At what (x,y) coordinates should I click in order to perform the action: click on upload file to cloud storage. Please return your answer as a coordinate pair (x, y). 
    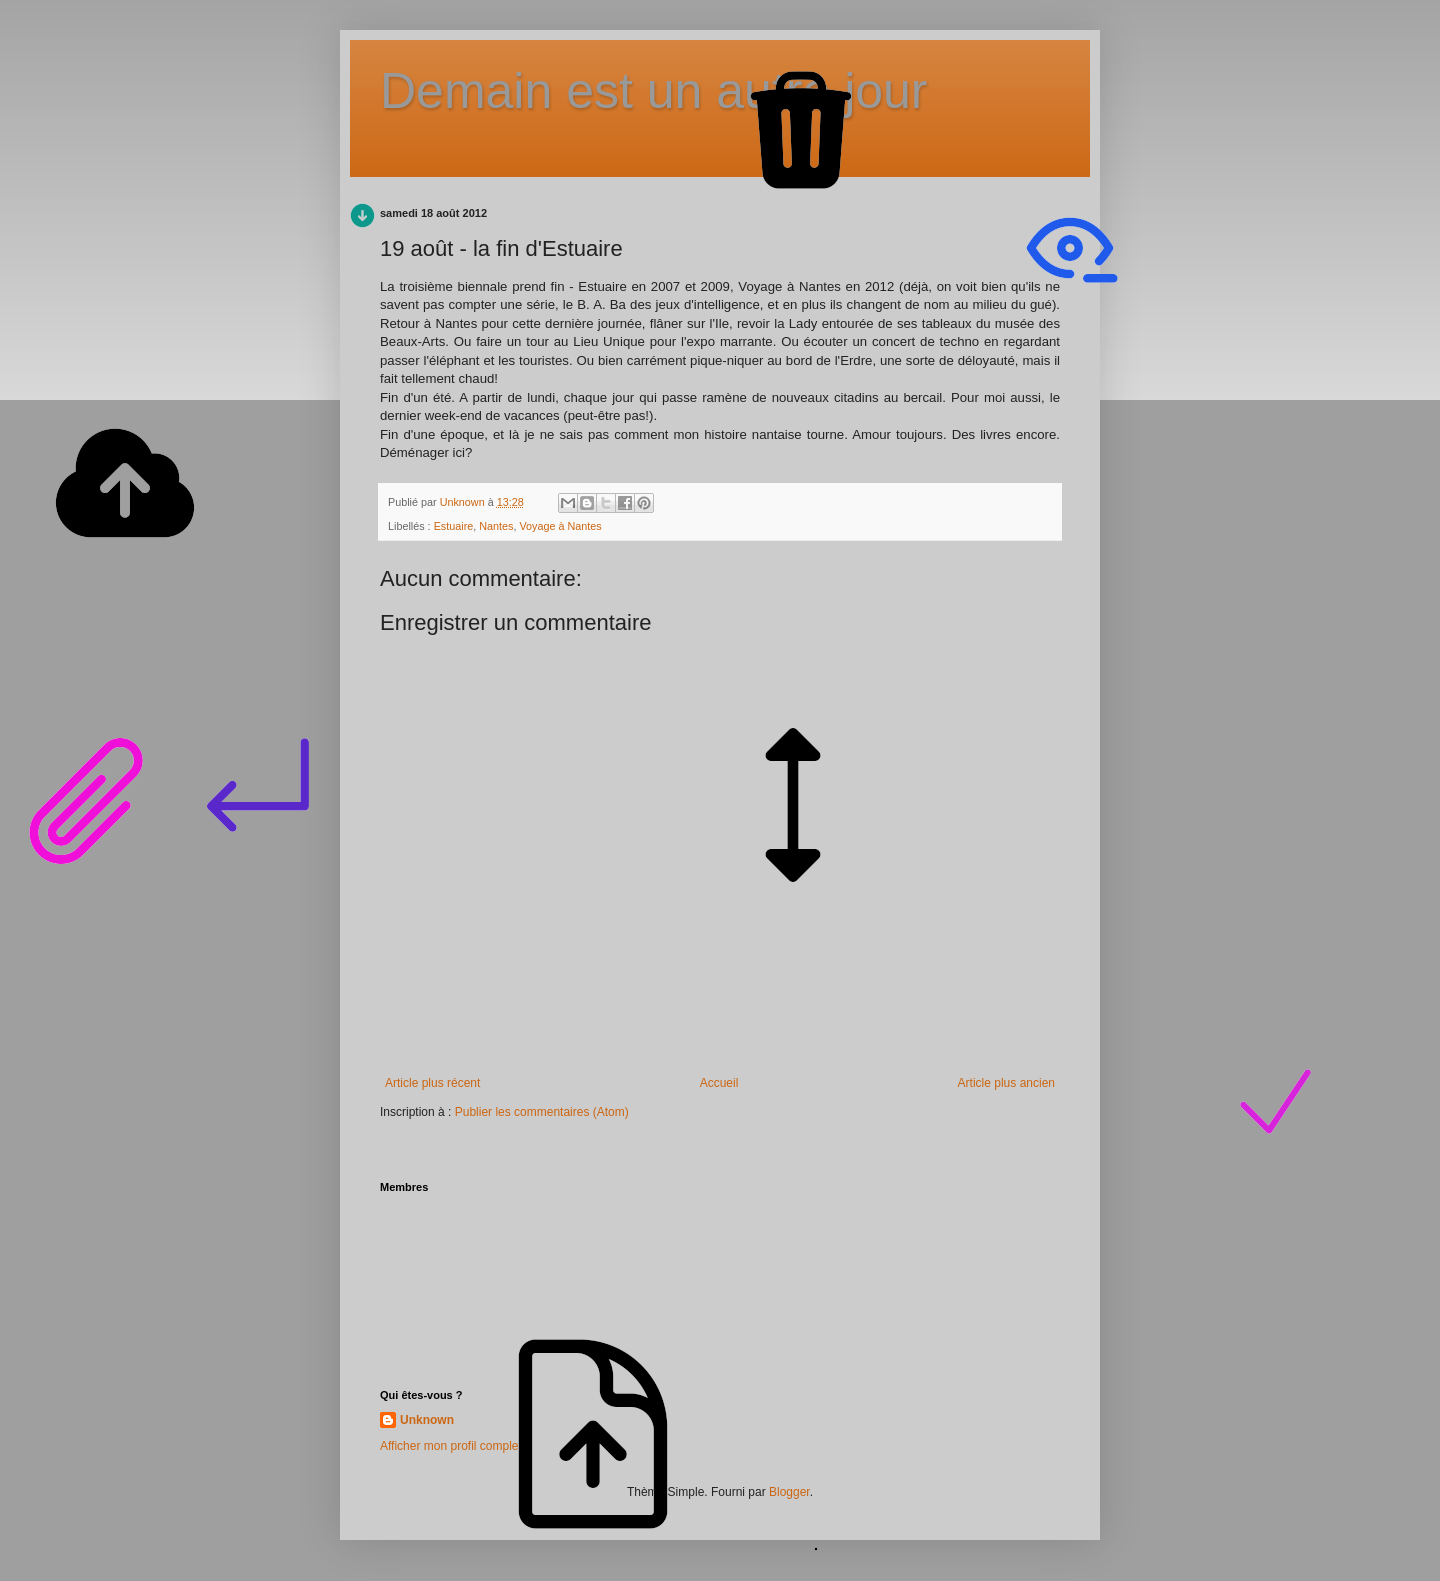
    Looking at the image, I should click on (125, 483).